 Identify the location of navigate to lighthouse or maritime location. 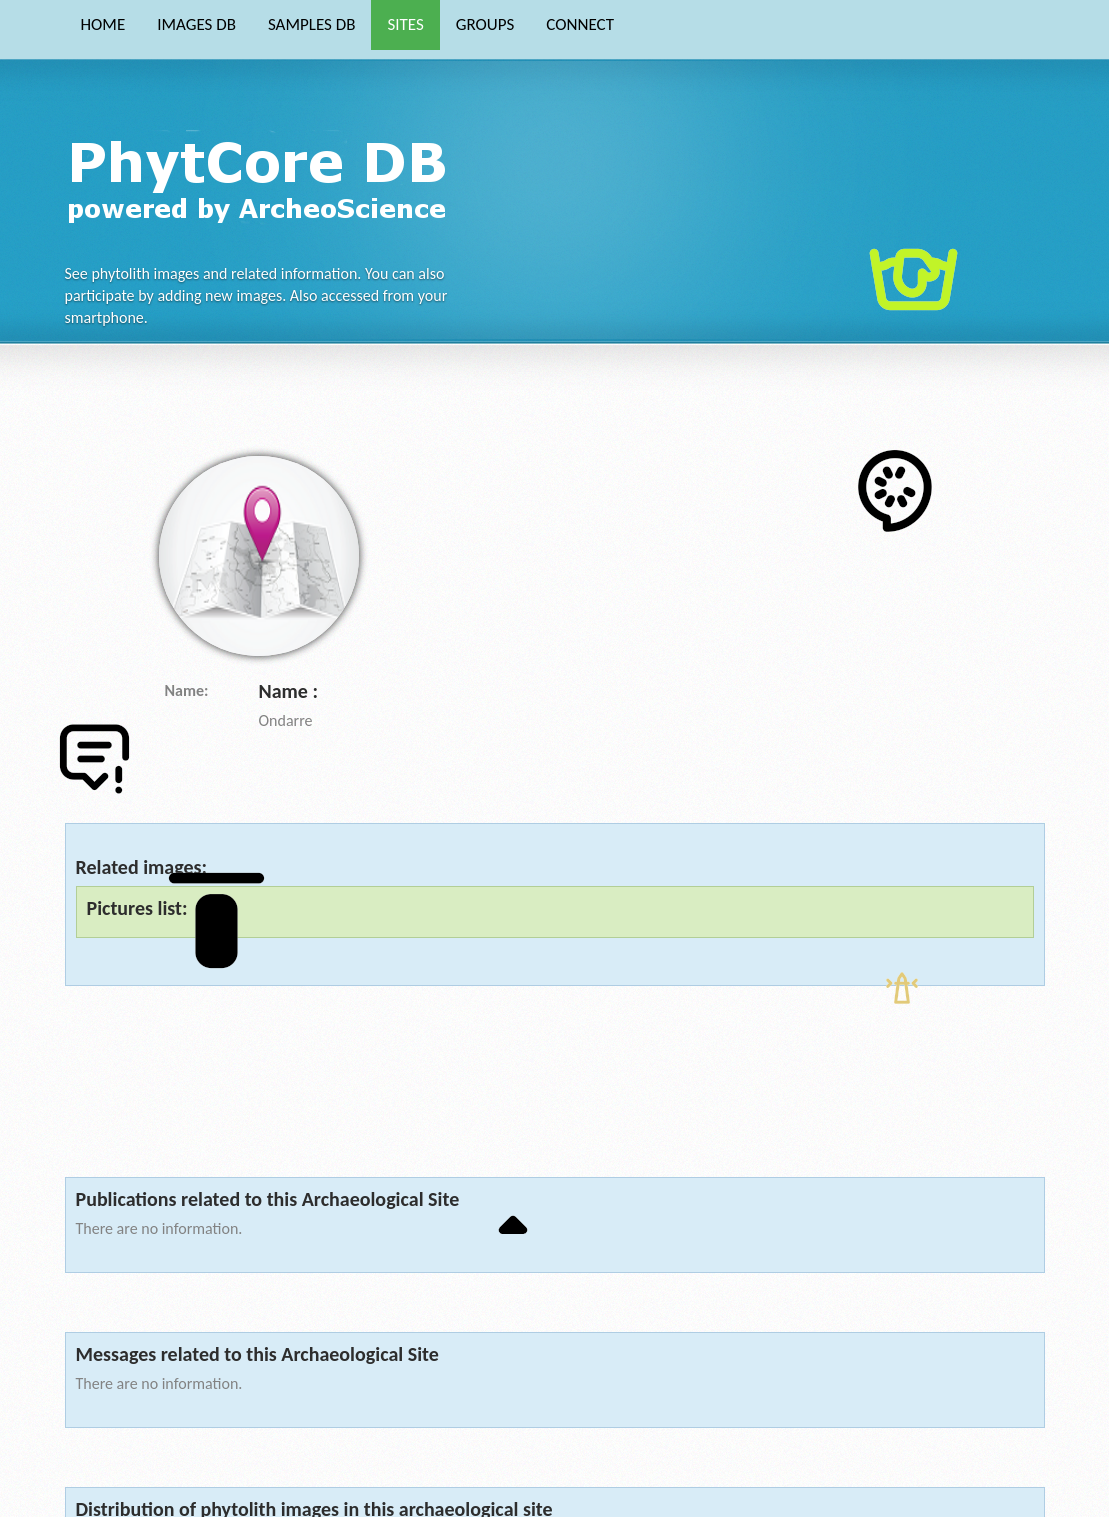
(902, 988).